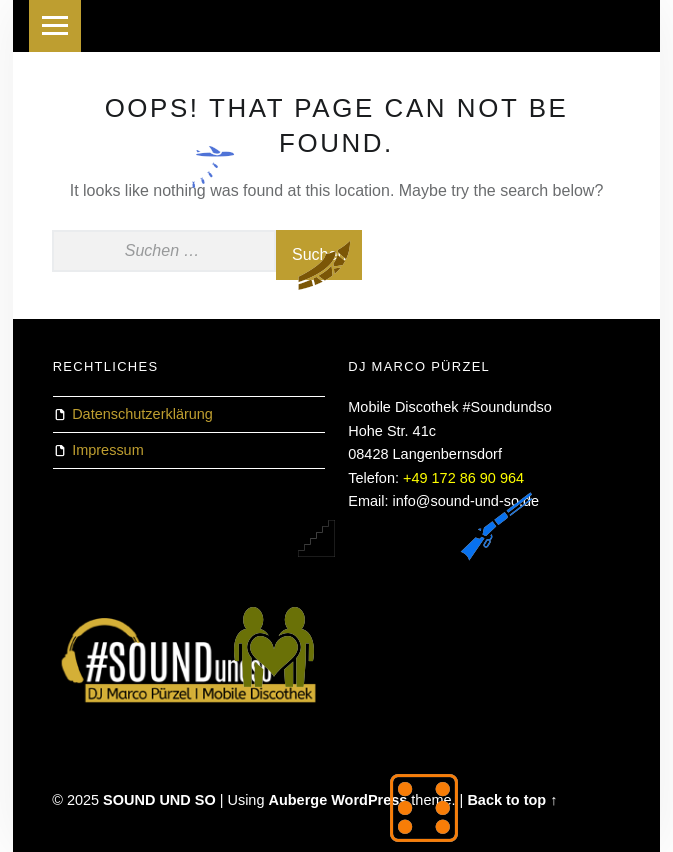 This screenshot has height=852, width=673. What do you see at coordinates (213, 167) in the screenshot?
I see `activate area-of-effect attack ability` at bounding box center [213, 167].